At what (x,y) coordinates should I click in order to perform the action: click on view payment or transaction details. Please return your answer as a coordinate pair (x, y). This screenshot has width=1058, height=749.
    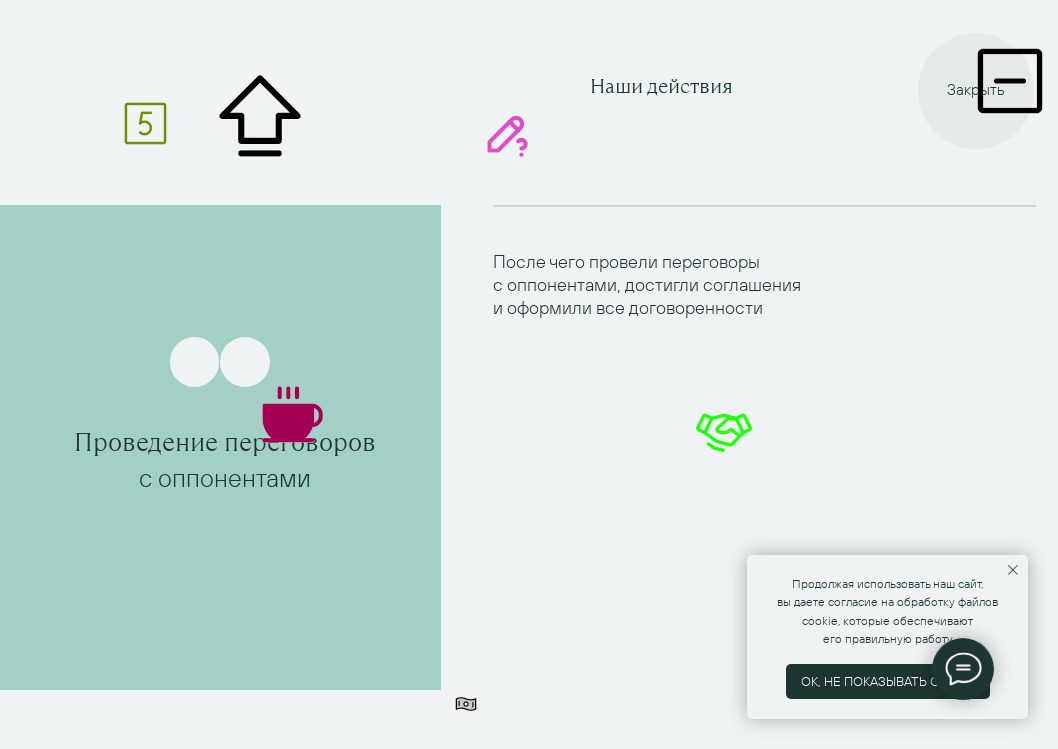
    Looking at the image, I should click on (466, 704).